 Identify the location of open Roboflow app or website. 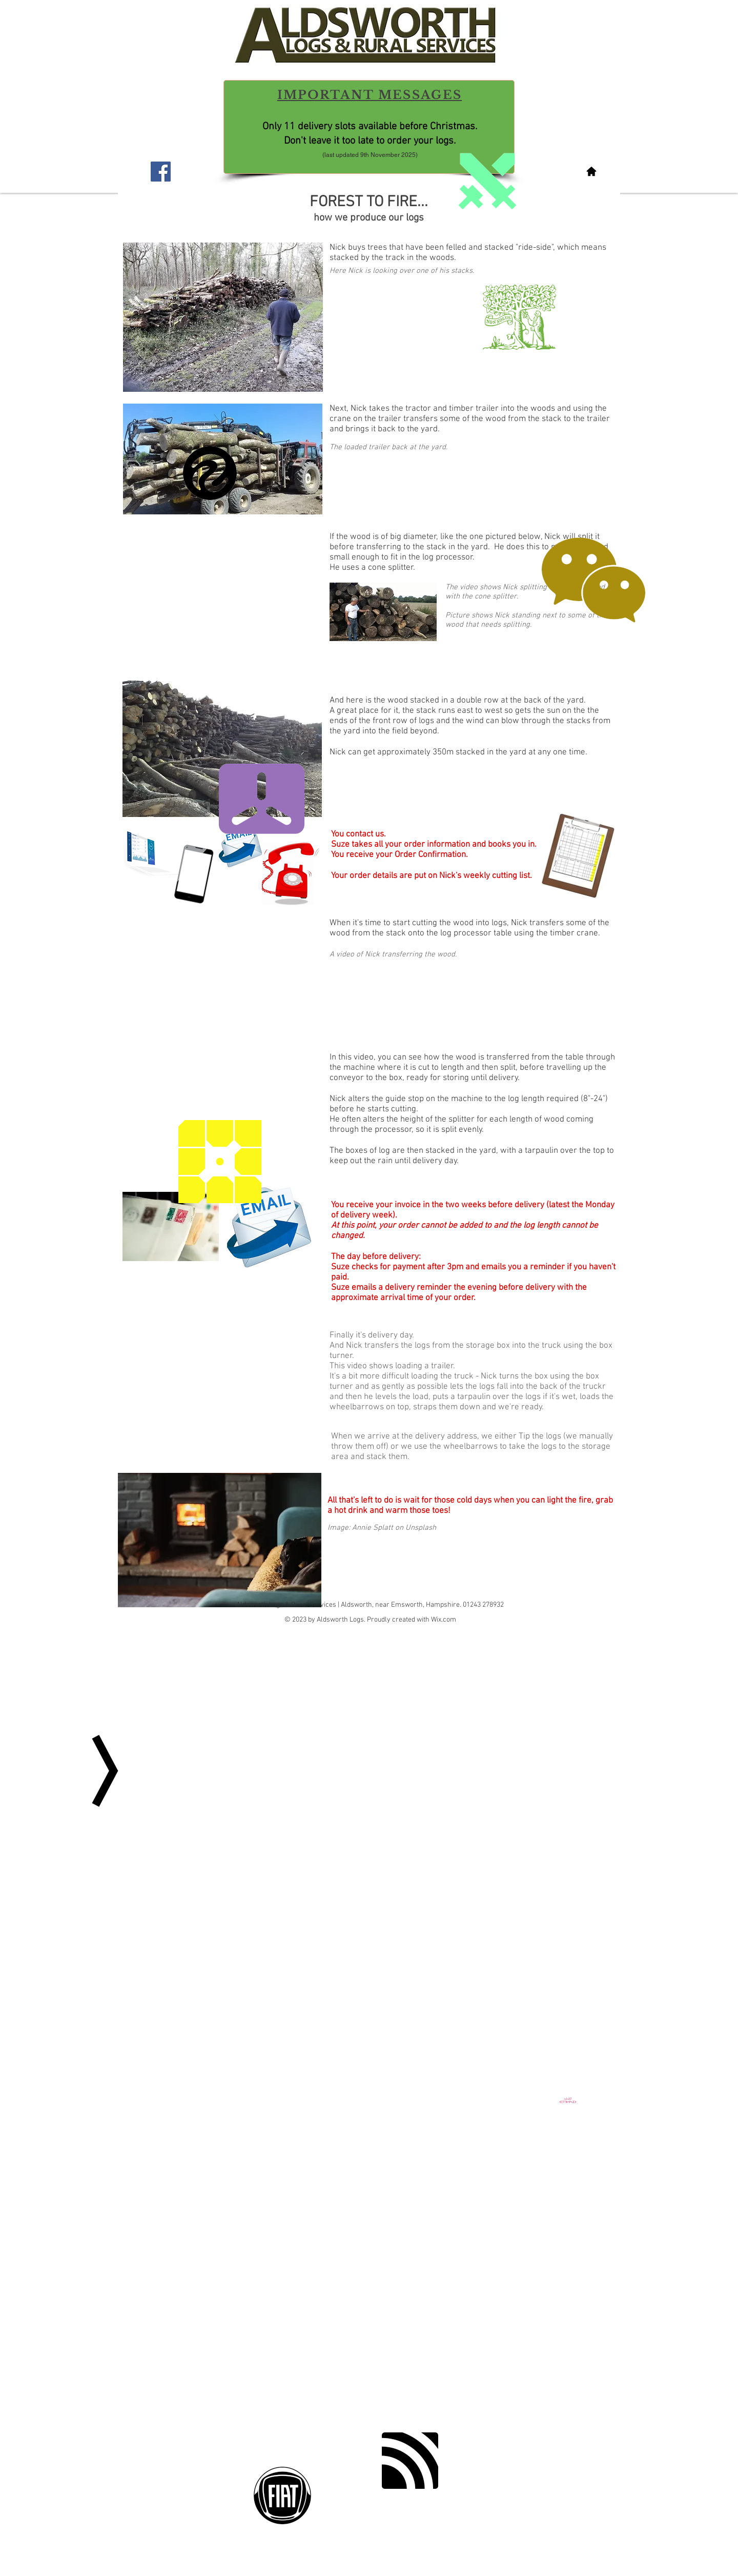
(210, 473).